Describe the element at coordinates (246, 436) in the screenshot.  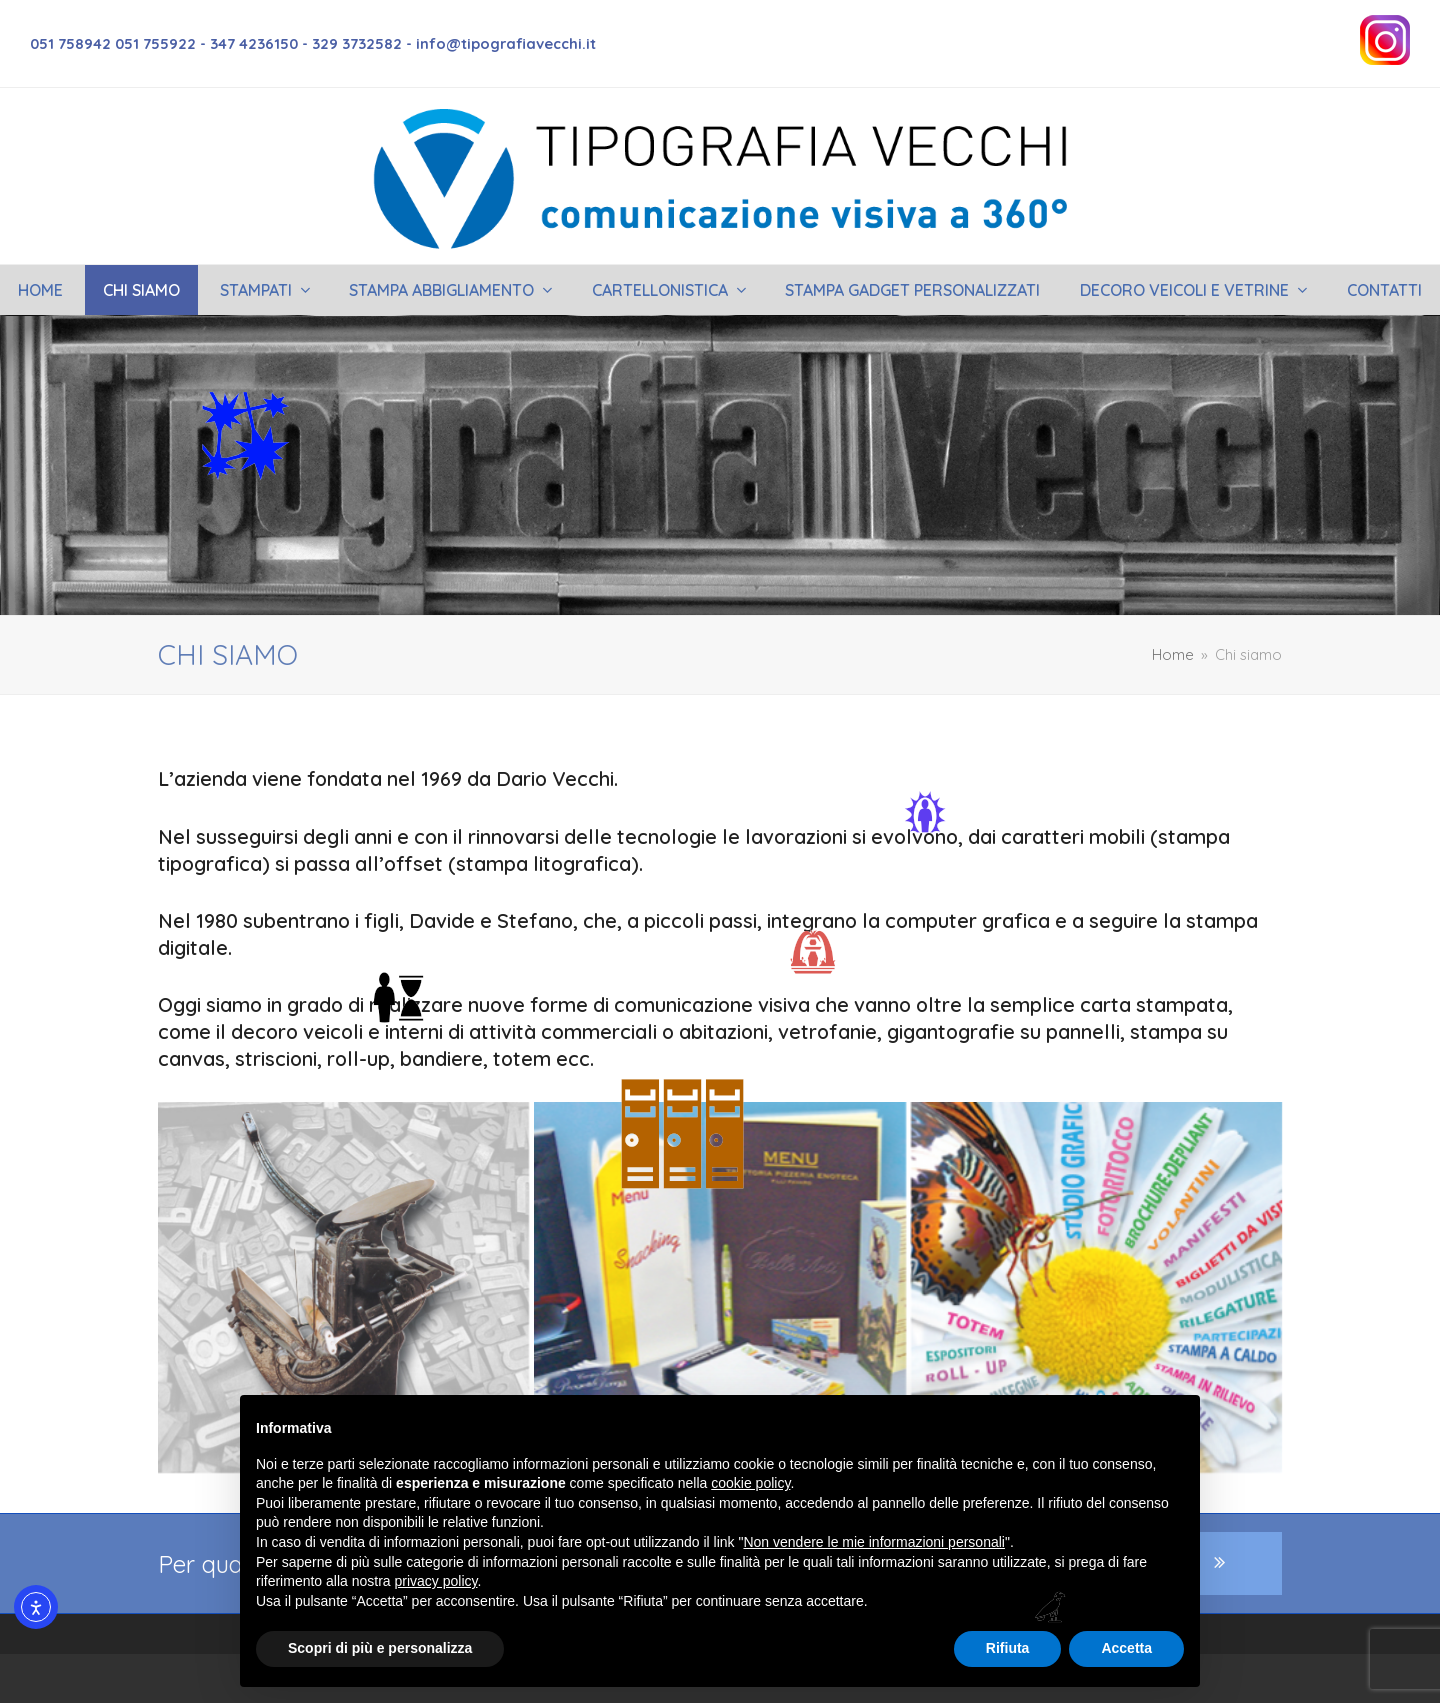
I see `indicates laser or energy weapon effect` at that location.